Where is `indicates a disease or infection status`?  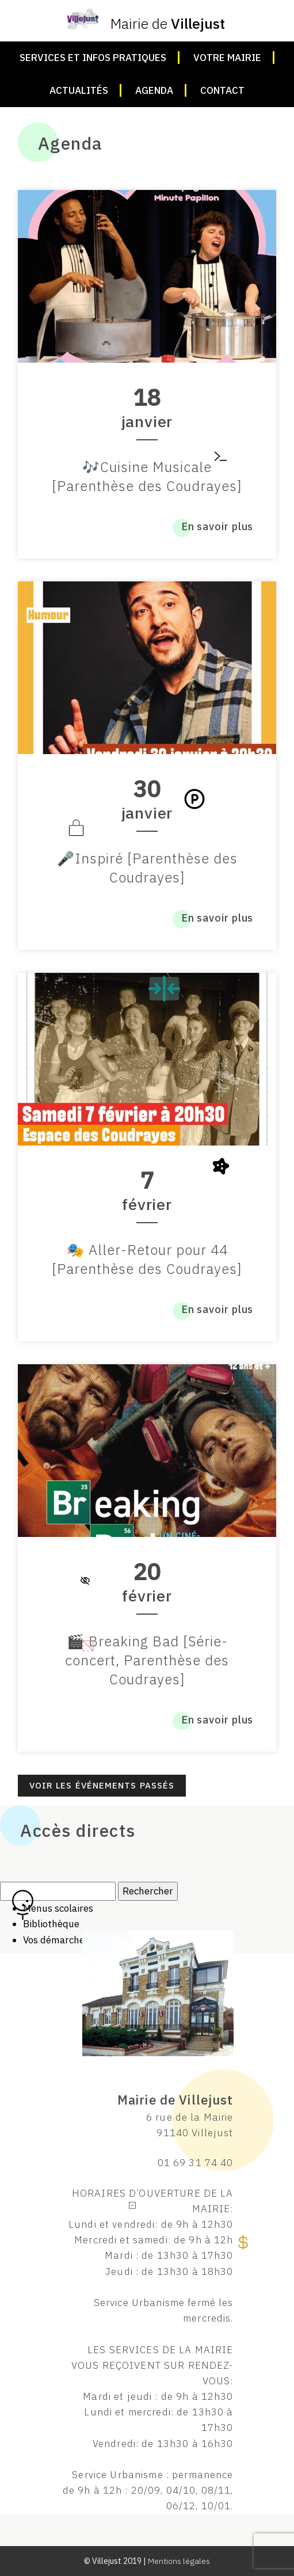 indicates a disease or infection status is located at coordinates (221, 1166).